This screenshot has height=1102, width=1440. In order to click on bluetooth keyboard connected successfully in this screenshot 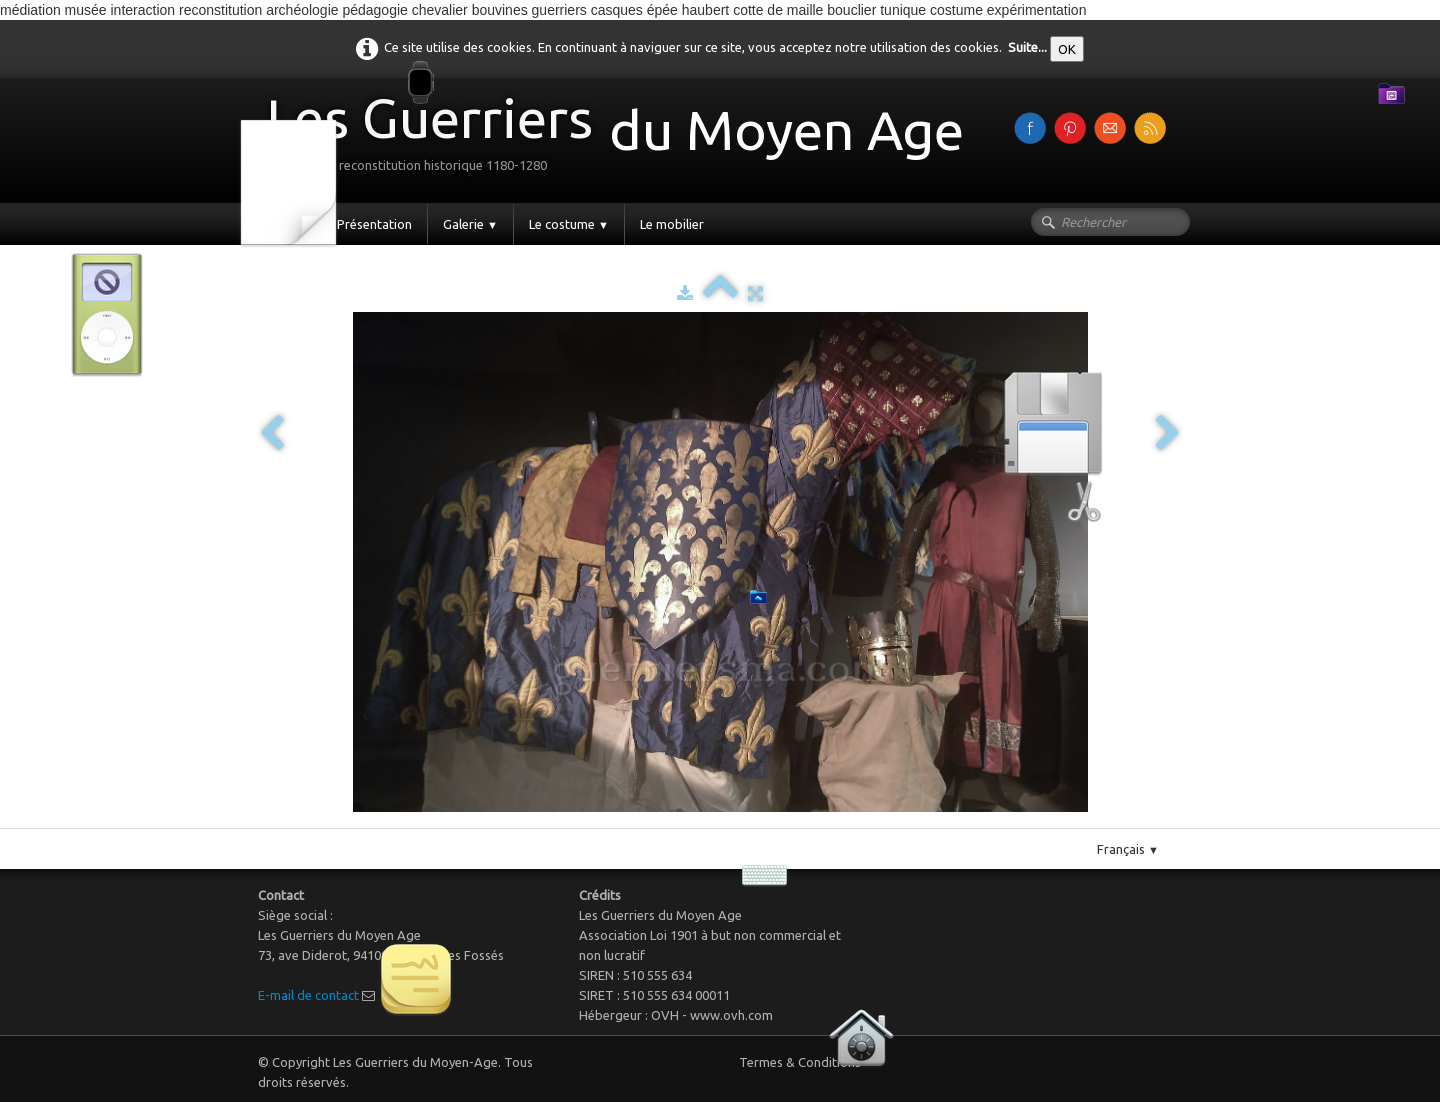, I will do `click(764, 875)`.